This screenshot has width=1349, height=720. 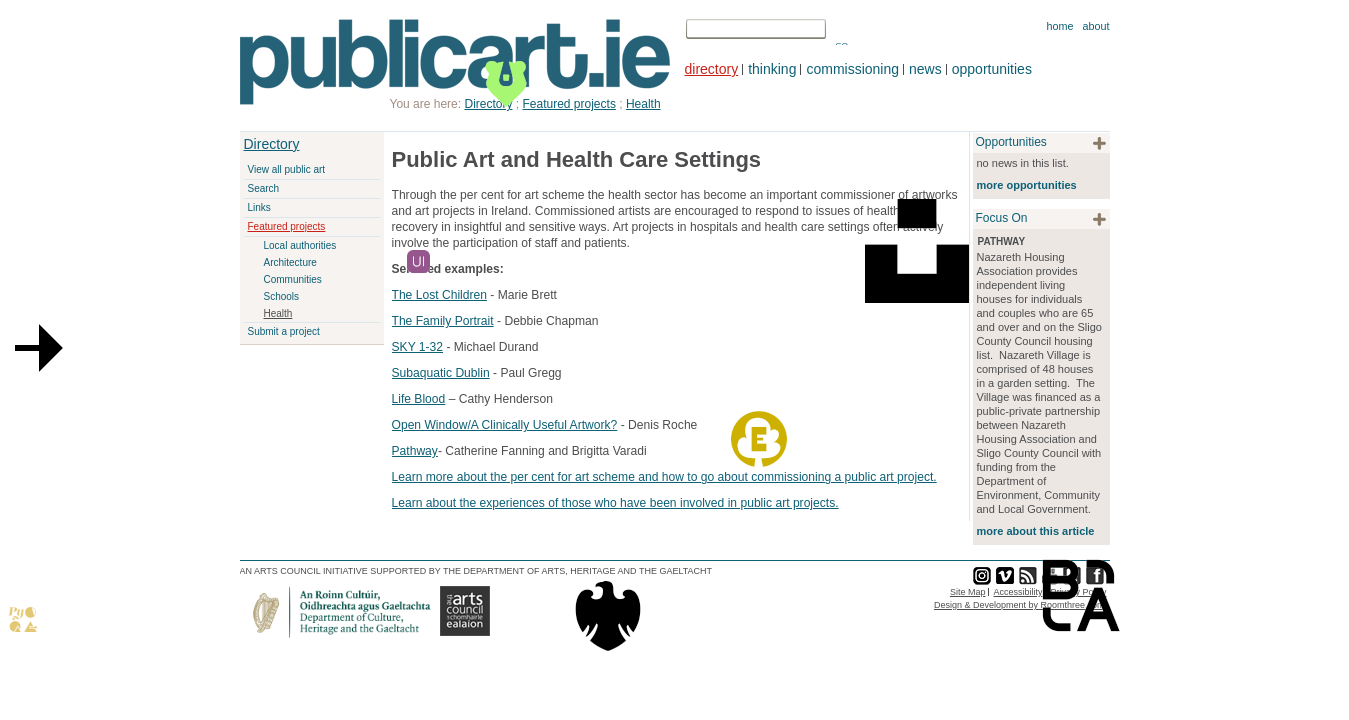 What do you see at coordinates (22, 619) in the screenshot?
I see `pycqa (python code quality authority) organization logo` at bounding box center [22, 619].